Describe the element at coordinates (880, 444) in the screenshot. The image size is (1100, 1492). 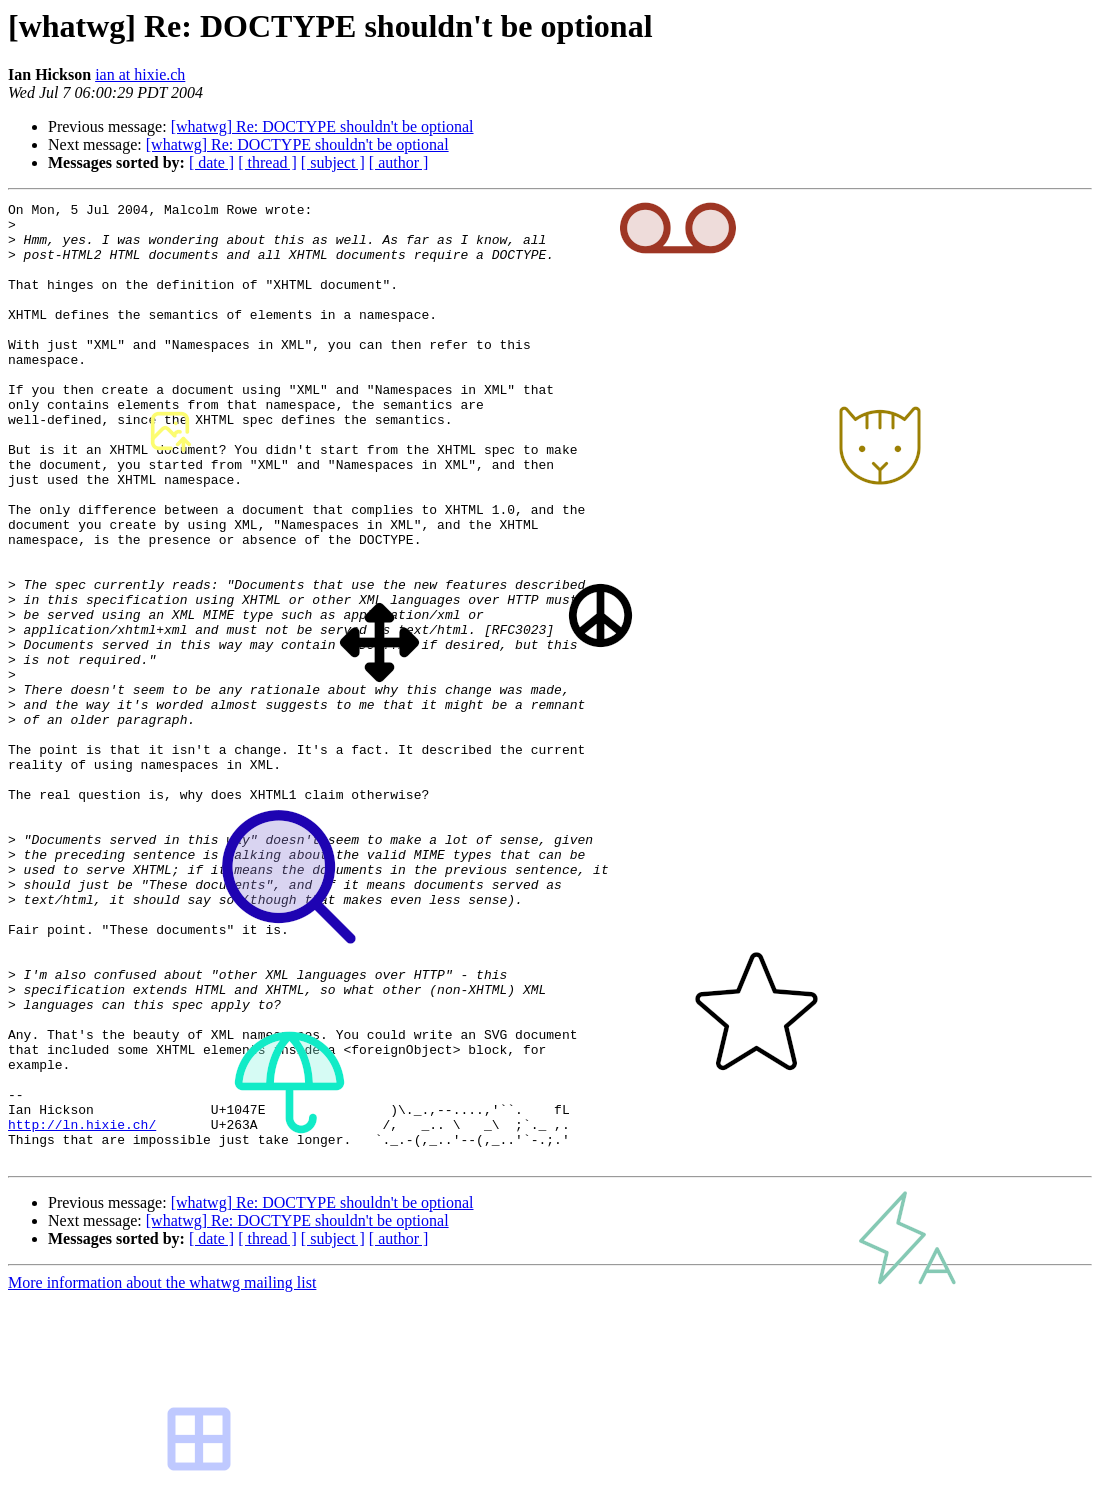
I see `view pet or animal-related content` at that location.